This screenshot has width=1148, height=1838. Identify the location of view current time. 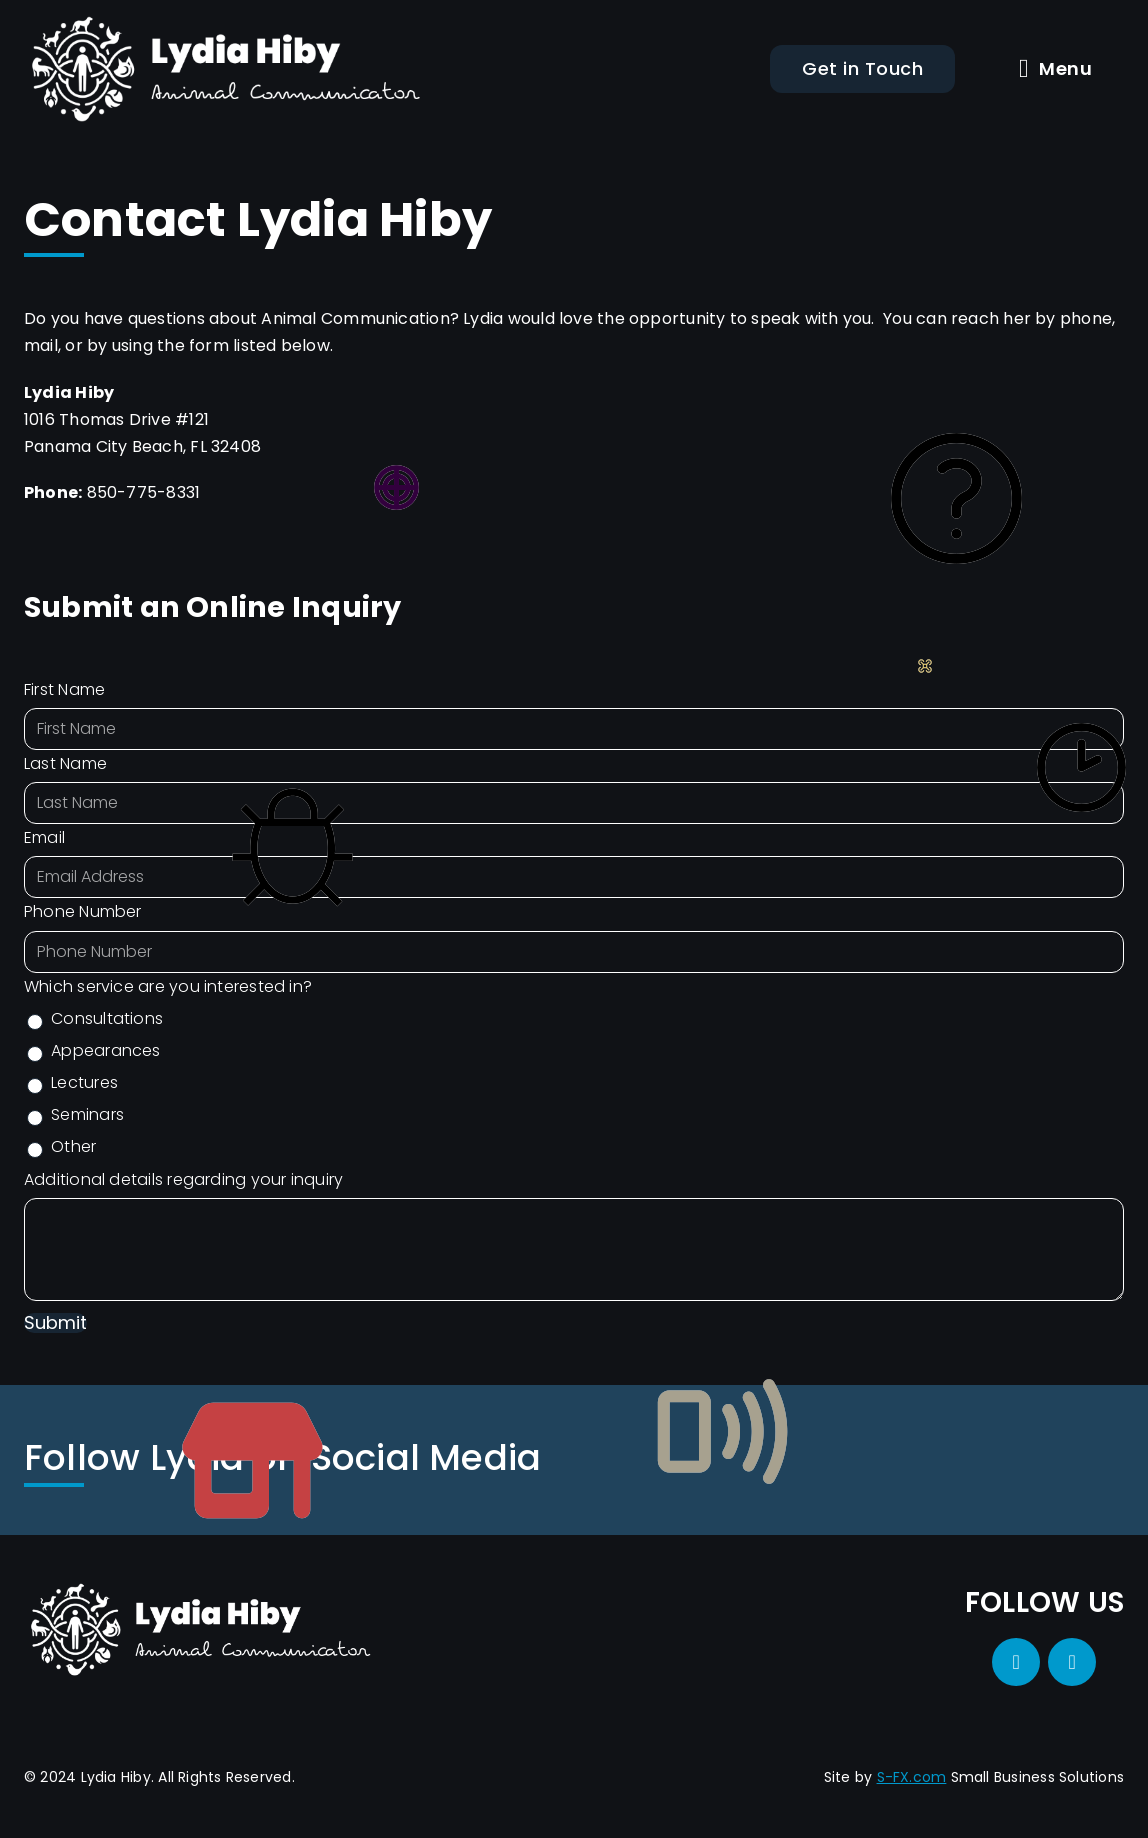
(1081, 767).